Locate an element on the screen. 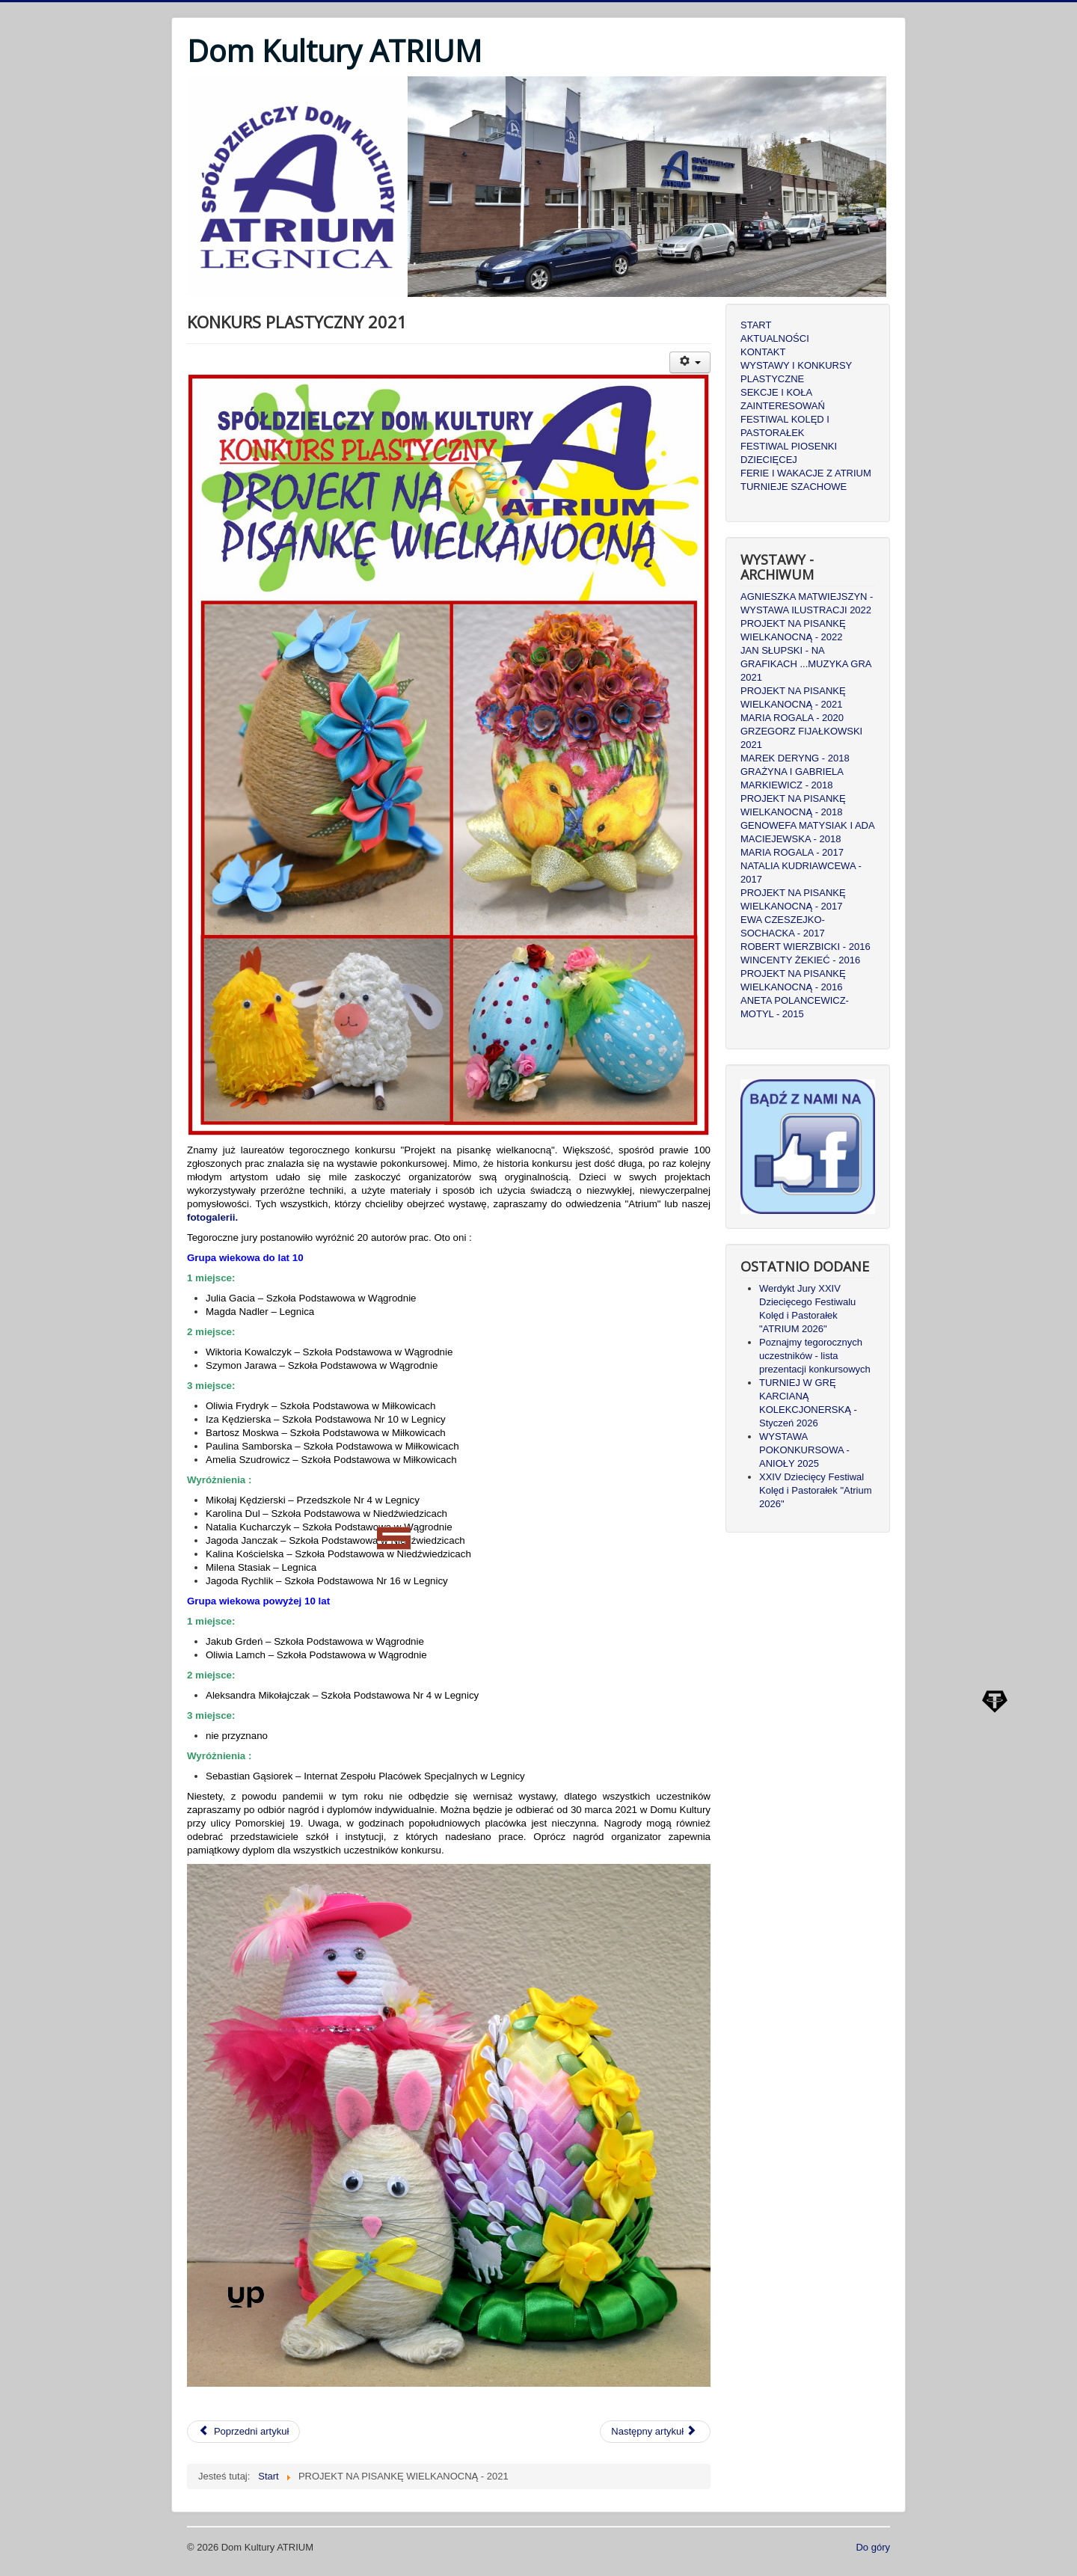 This screenshot has height=2576, width=1077. suckless software project logo is located at coordinates (393, 1538).